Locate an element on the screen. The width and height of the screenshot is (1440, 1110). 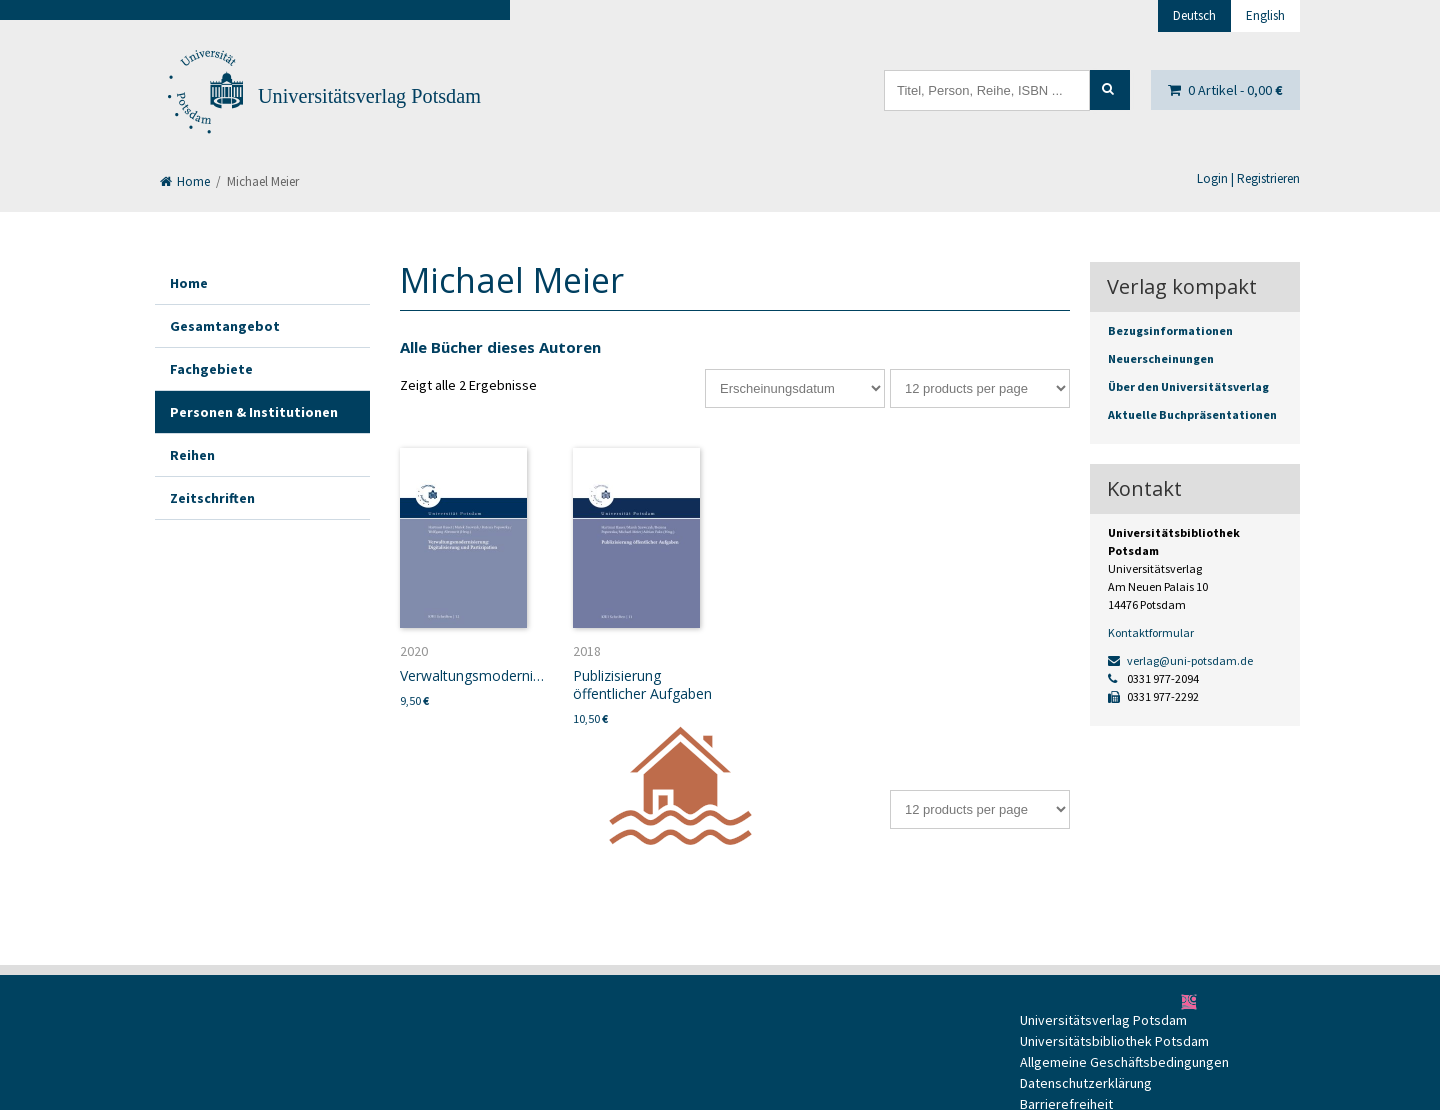
decorative game UI element or background pattern is located at coordinates (1189, 1002).